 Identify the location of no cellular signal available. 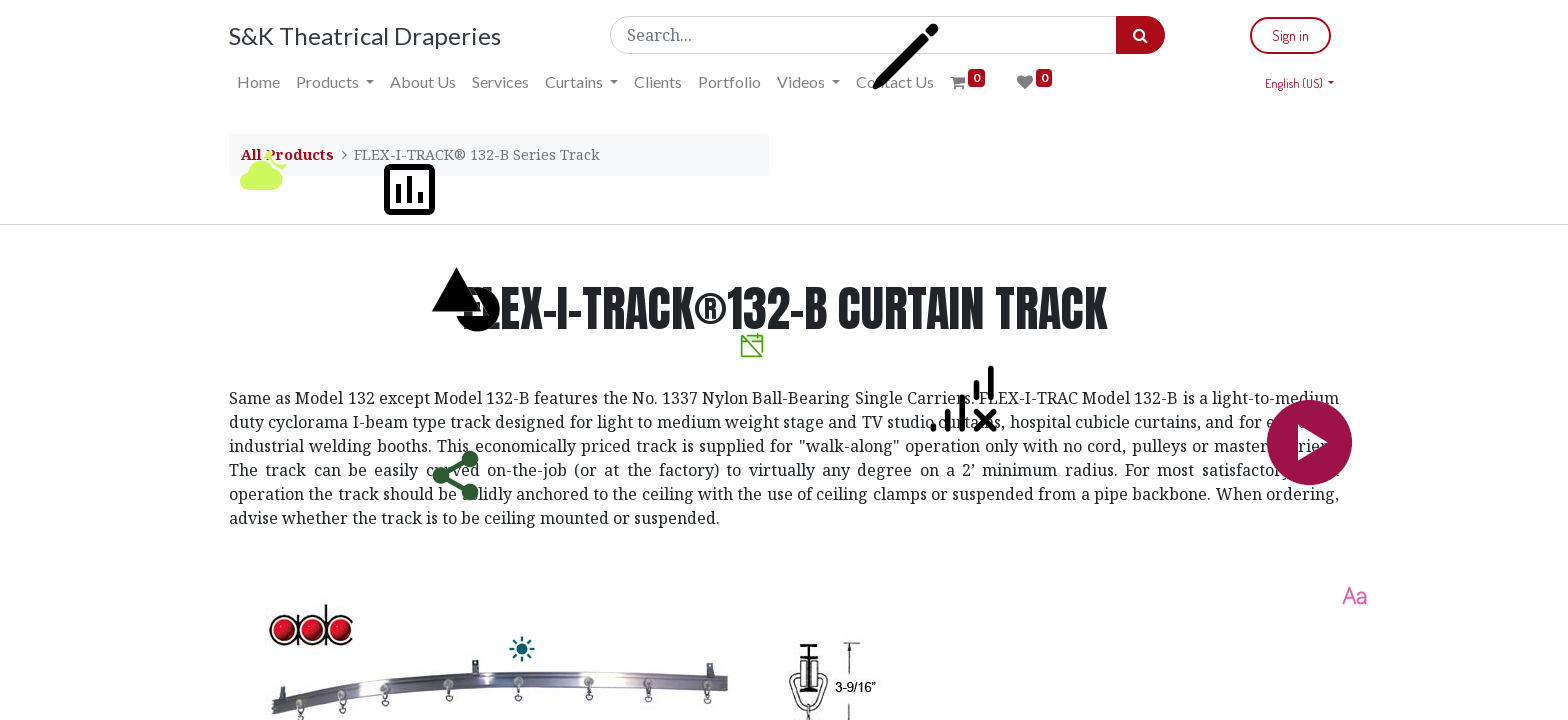
(965, 403).